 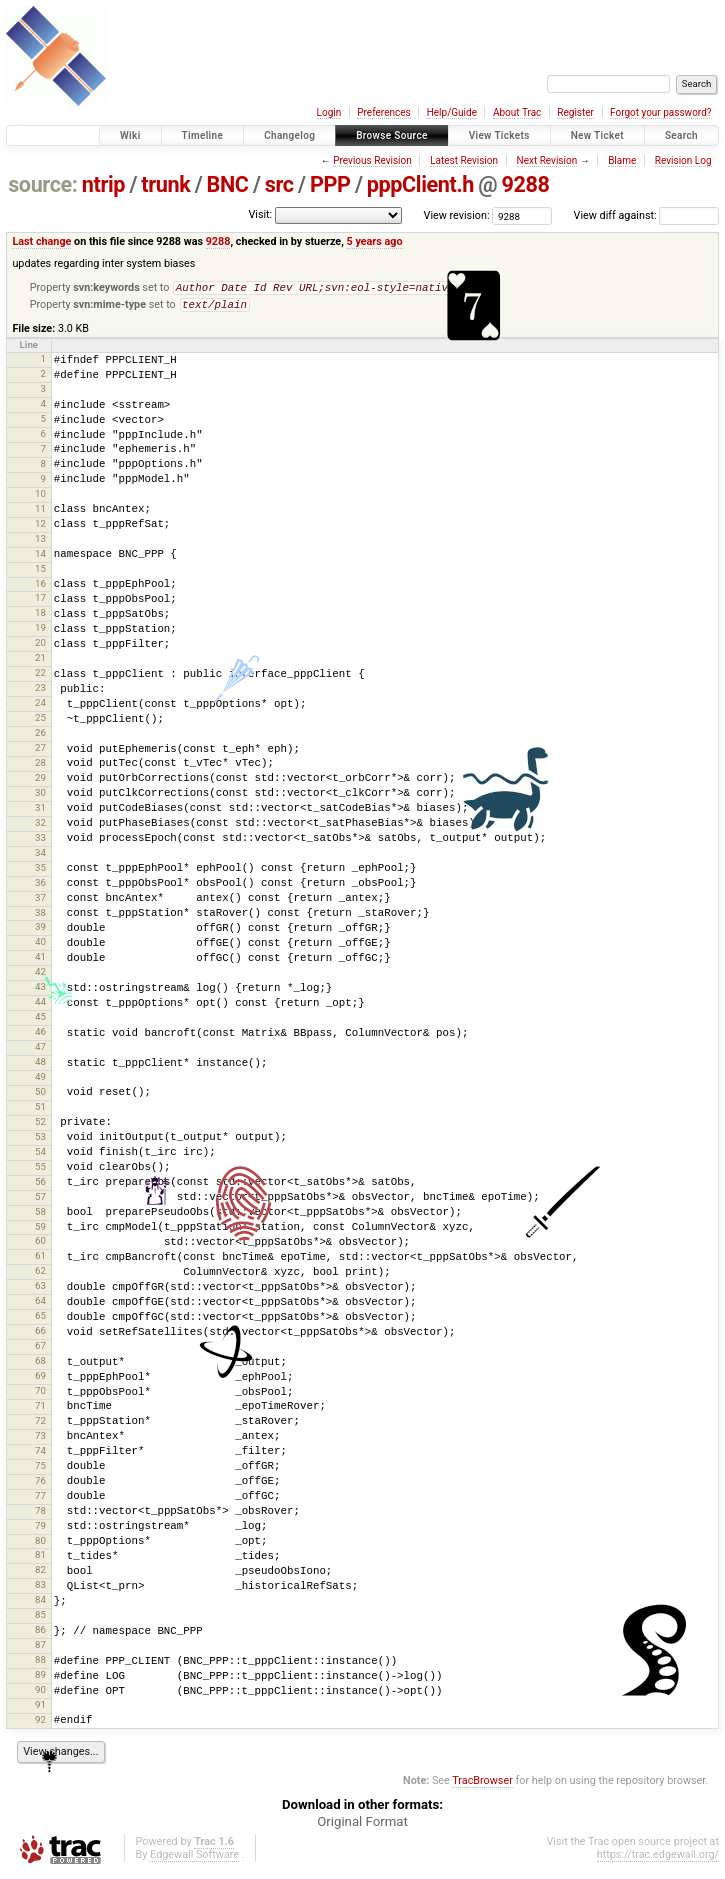 What do you see at coordinates (49, 1761) in the screenshot?
I see `access neuroscience or brain-related content` at bounding box center [49, 1761].